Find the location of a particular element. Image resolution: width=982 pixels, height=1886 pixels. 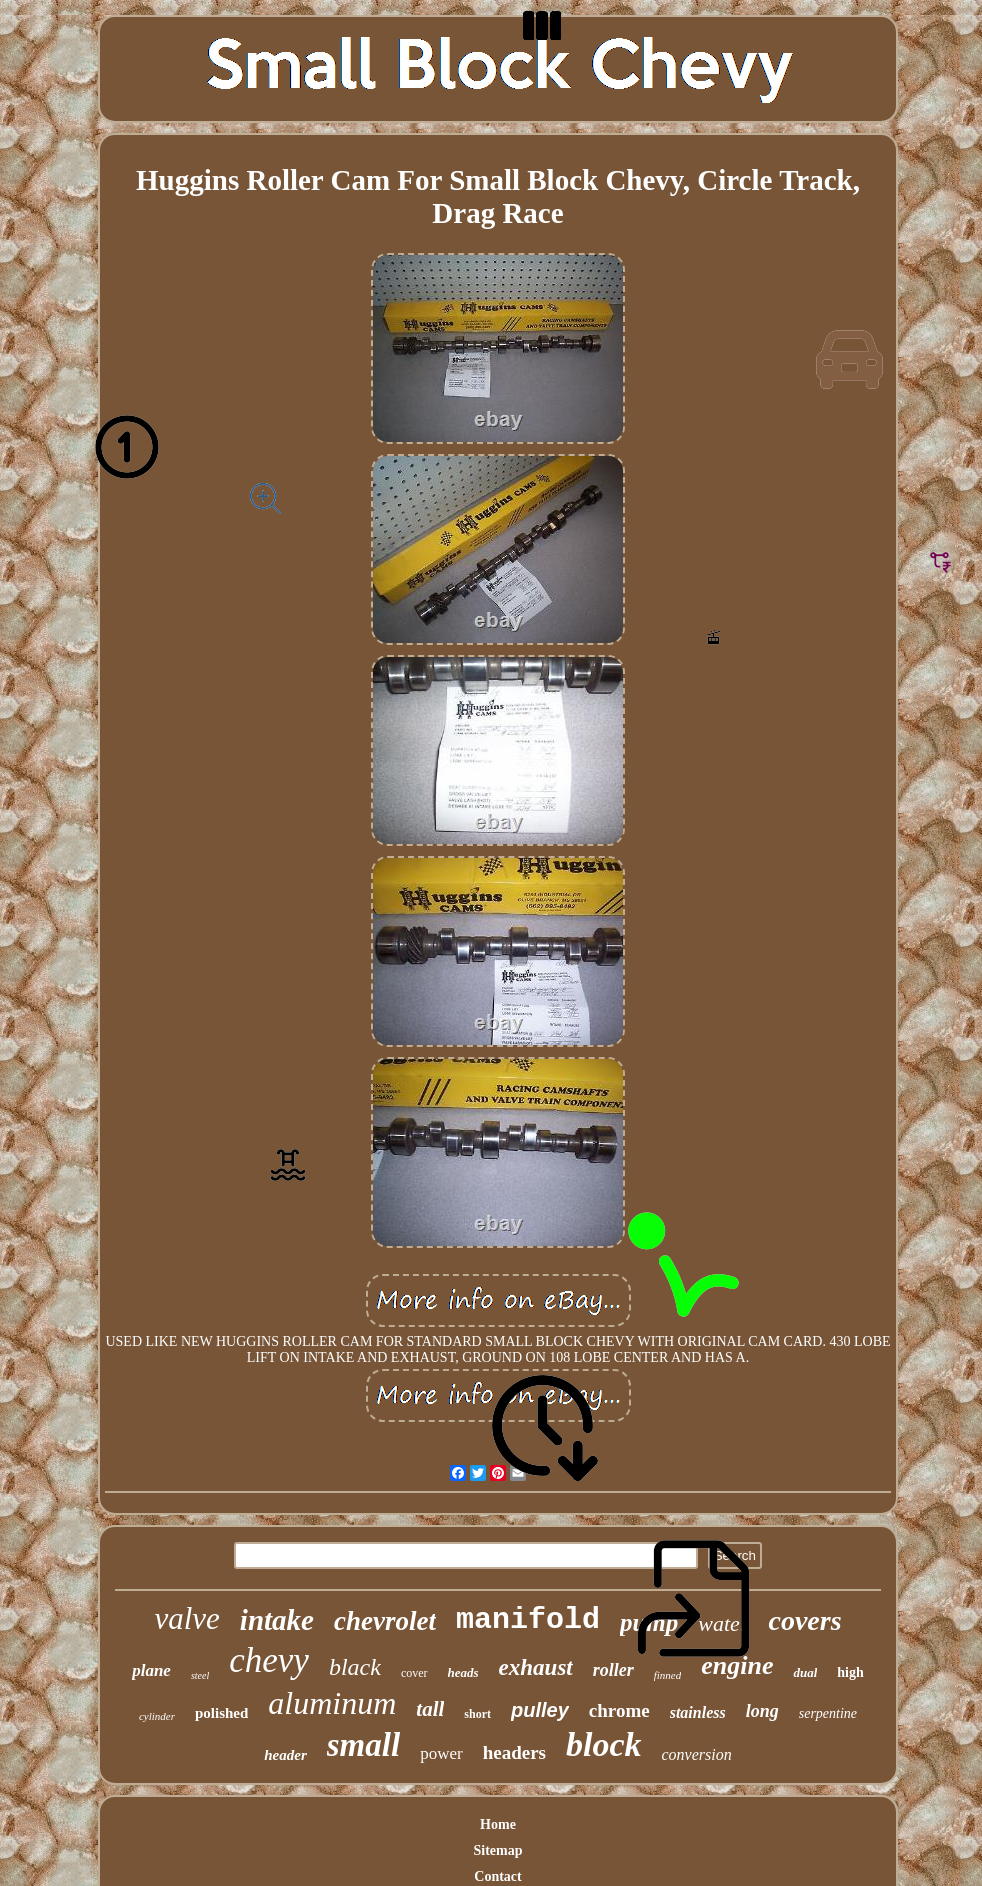

view rupee transaction history is located at coordinates (940, 562).